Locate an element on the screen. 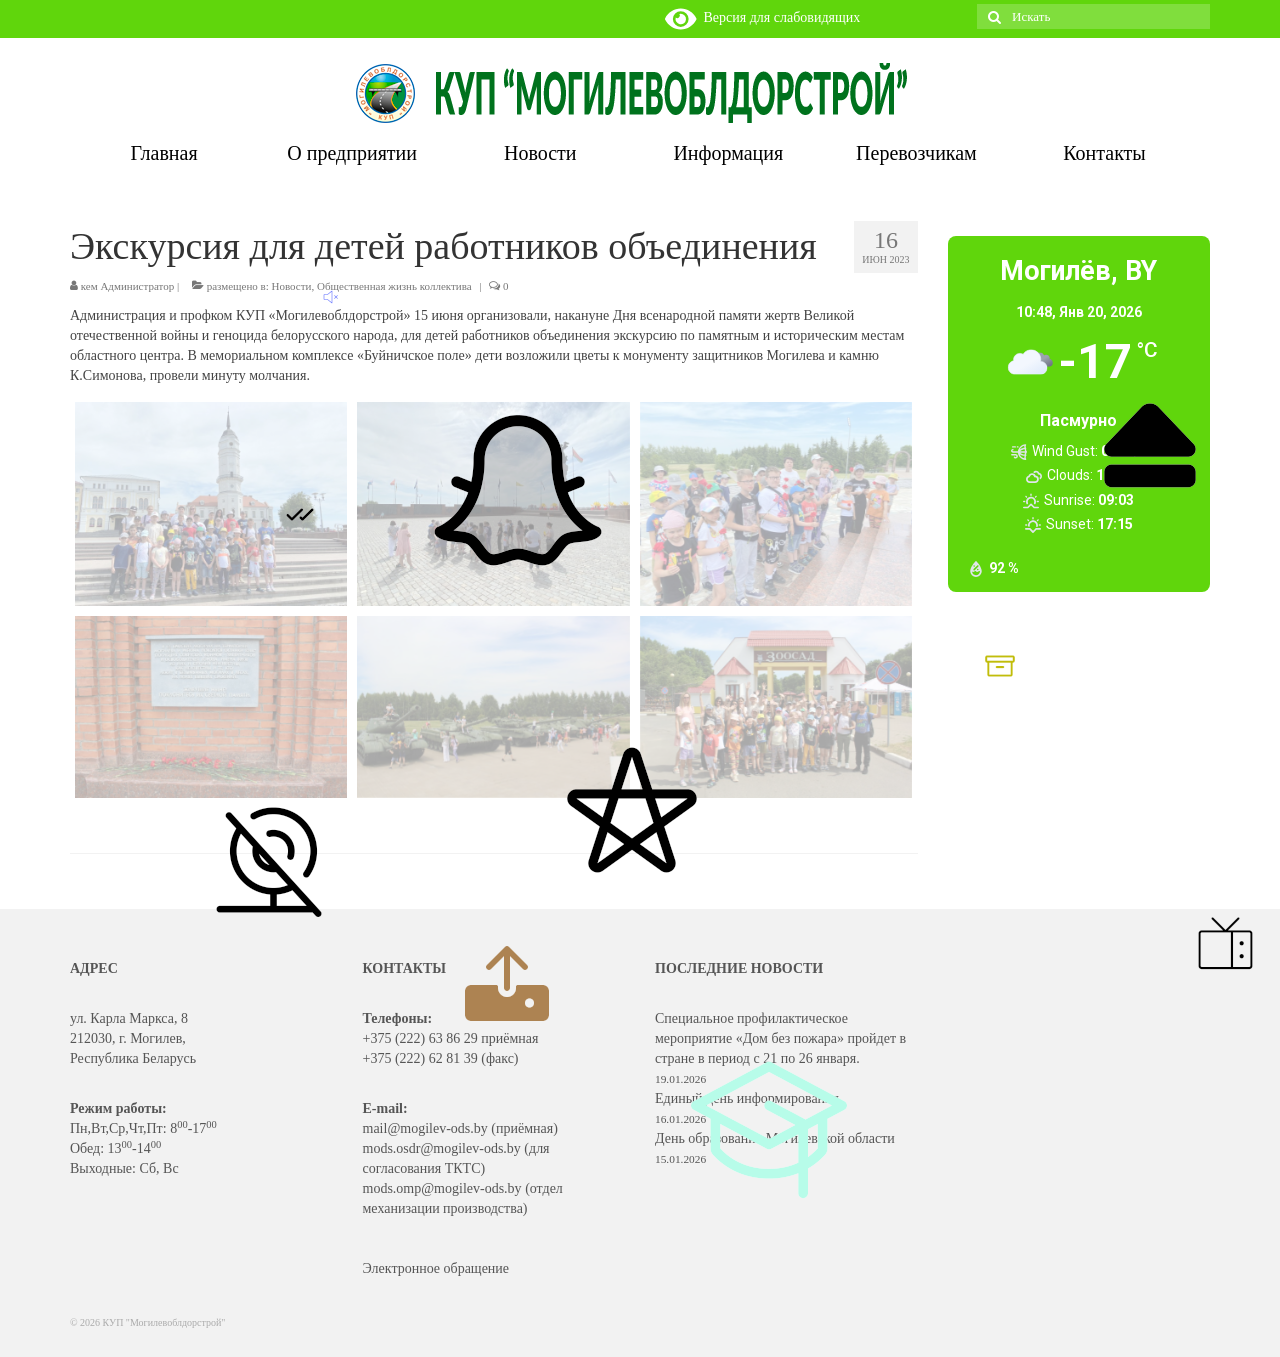 This screenshot has width=1280, height=1357. mute audio or sound is located at coordinates (330, 297).